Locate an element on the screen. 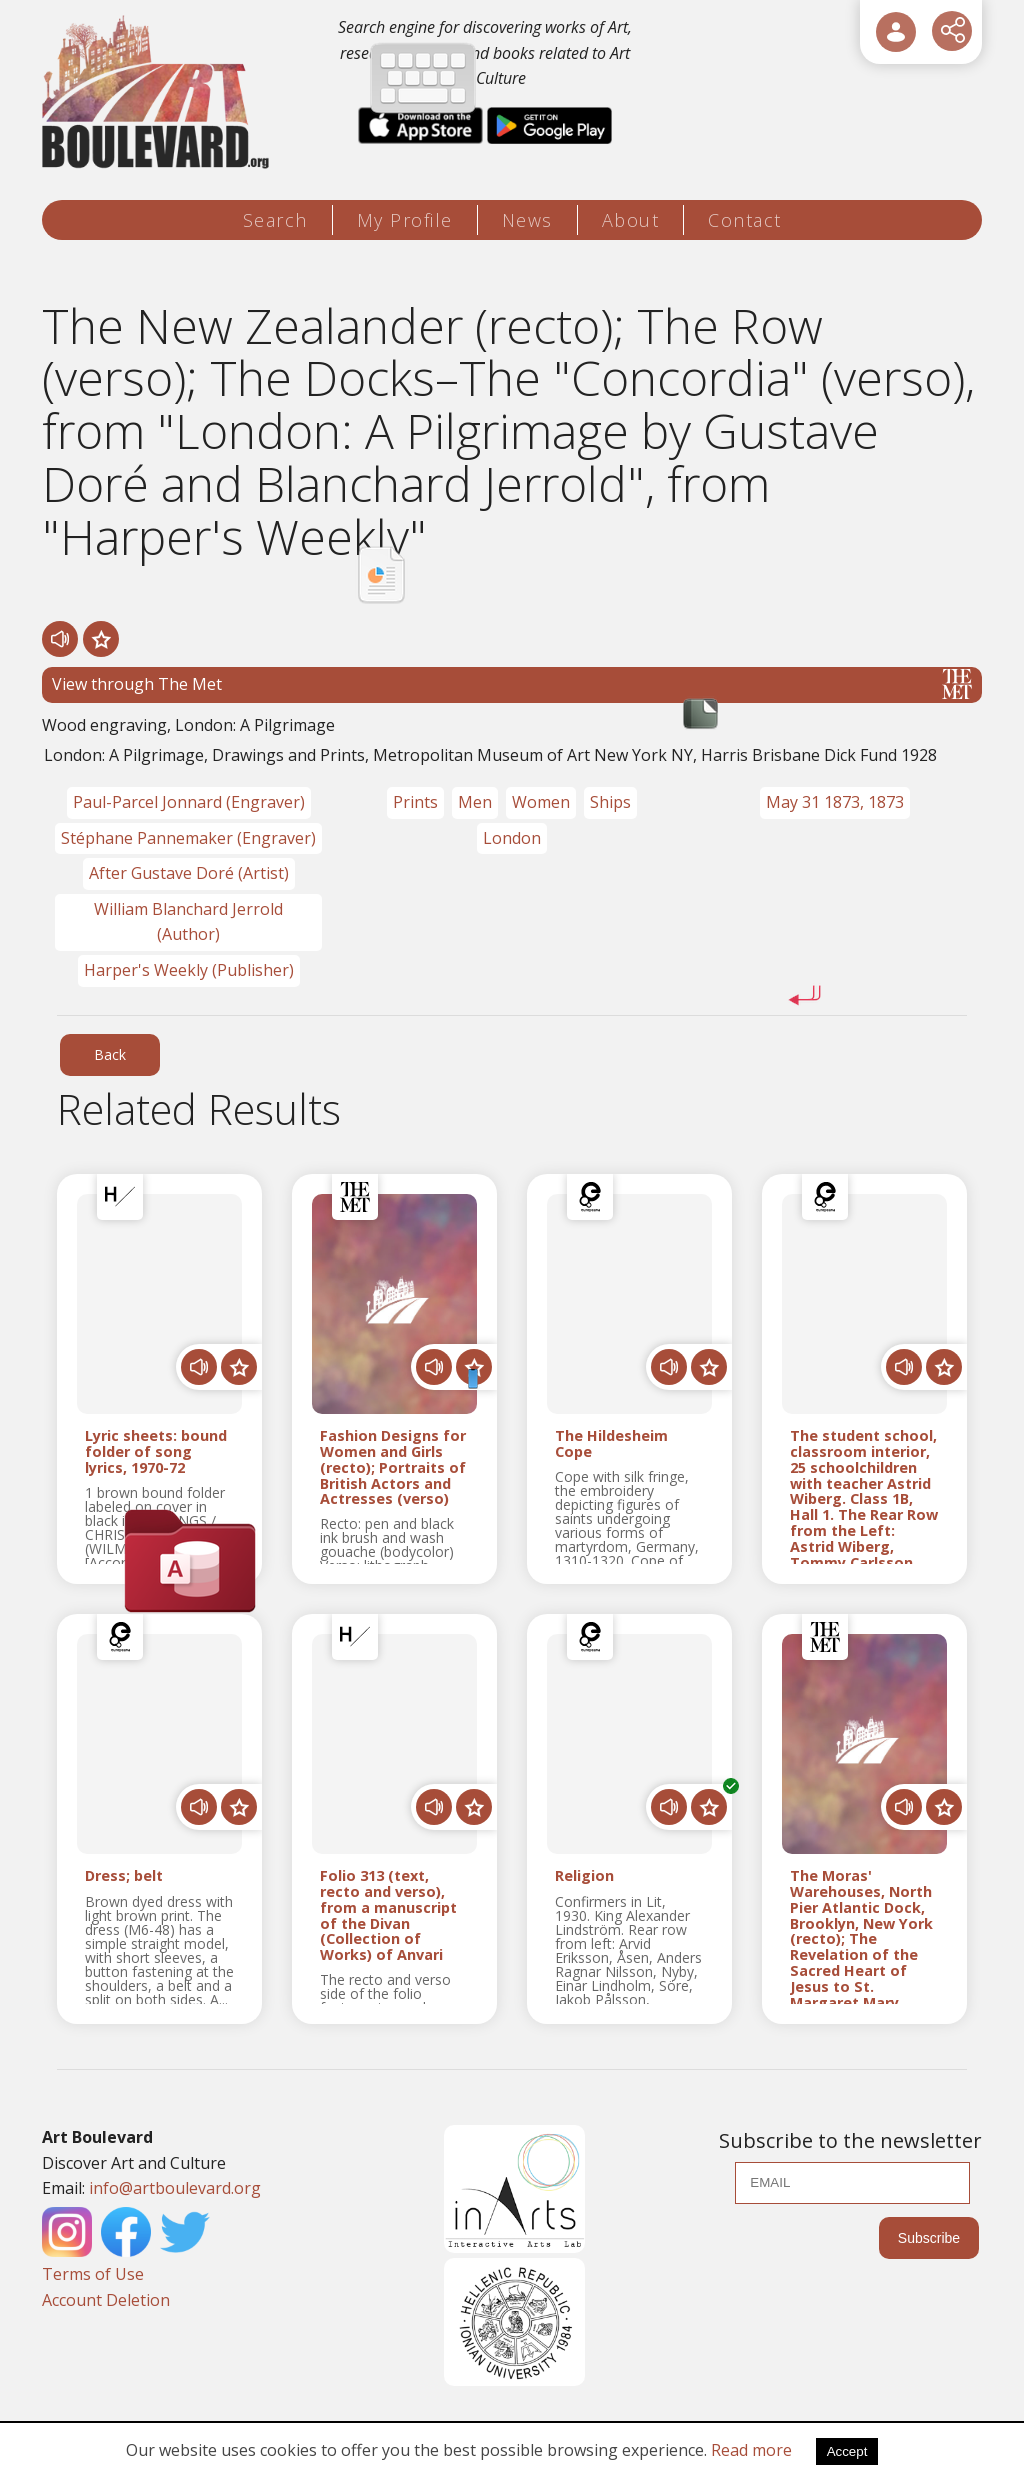 The height and width of the screenshot is (2480, 1024). confirm or accept a calculation is located at coordinates (731, 1786).